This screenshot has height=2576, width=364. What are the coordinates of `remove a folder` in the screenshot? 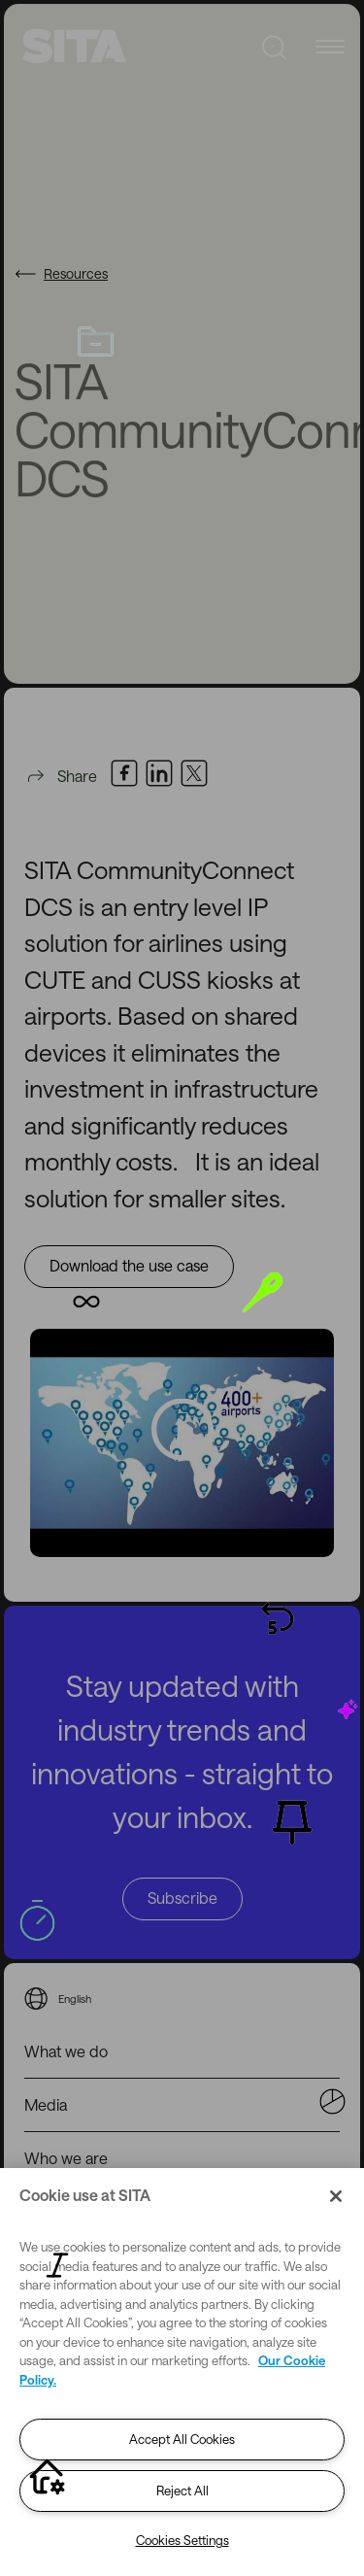 It's located at (95, 341).